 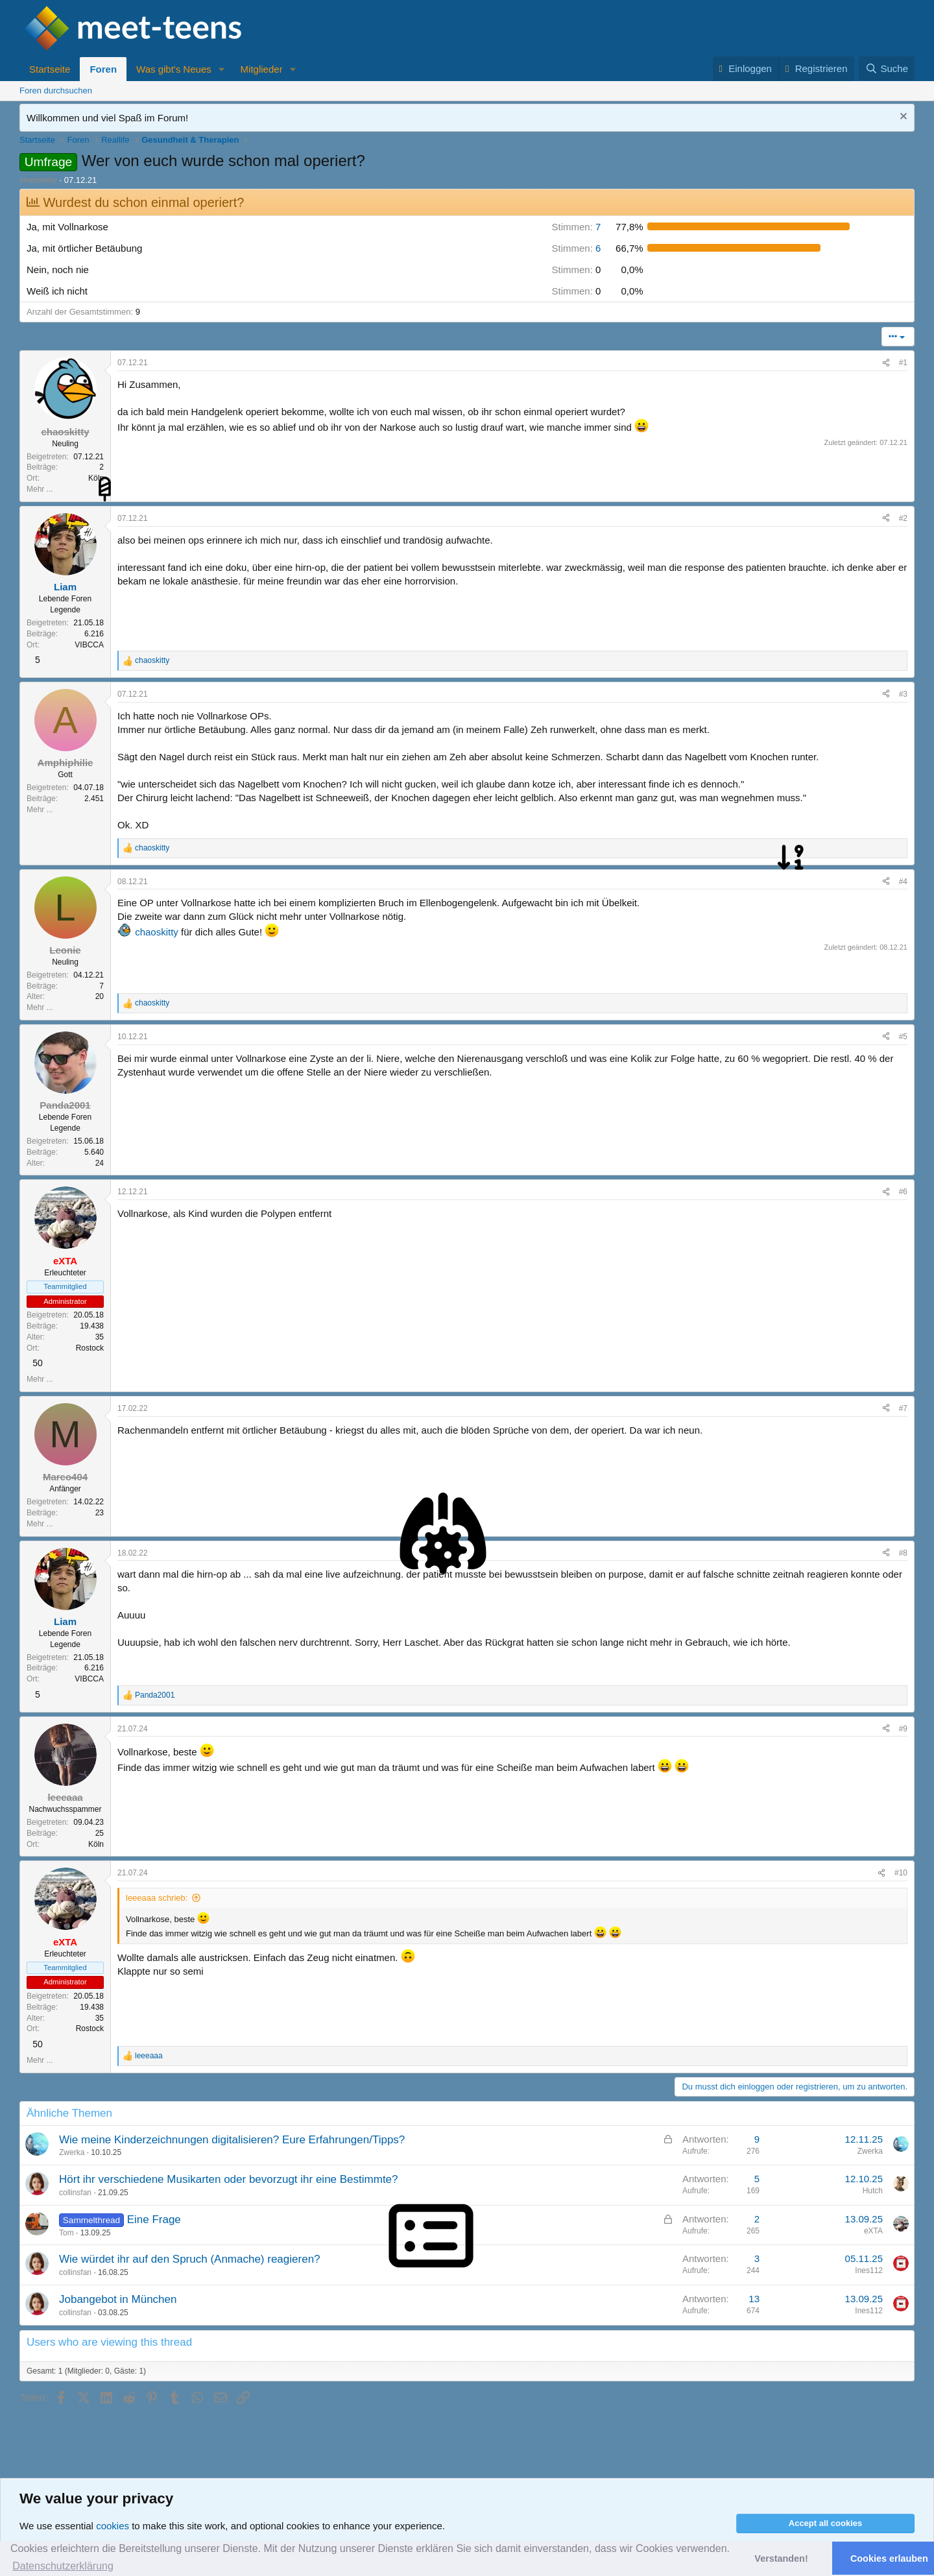 I want to click on indicates respiratory infection or lung disease, so click(x=443, y=1531).